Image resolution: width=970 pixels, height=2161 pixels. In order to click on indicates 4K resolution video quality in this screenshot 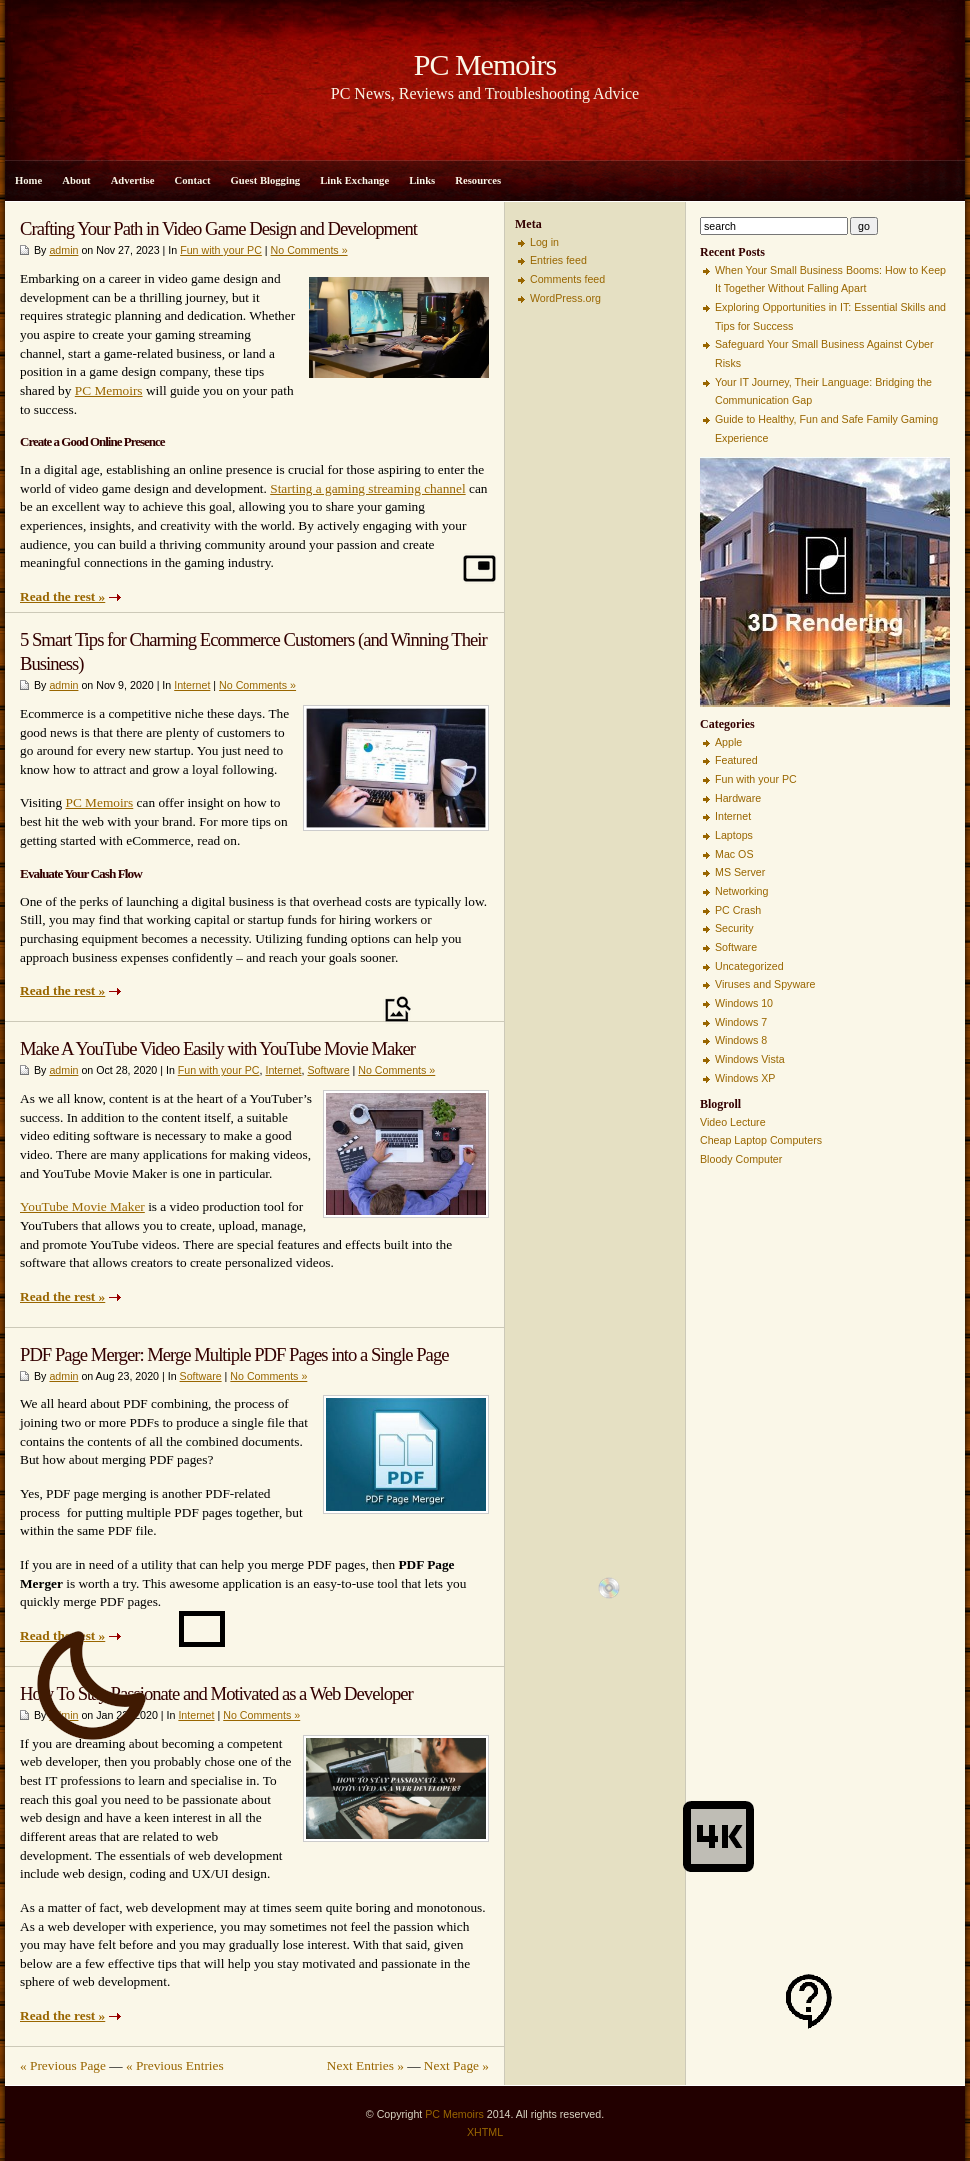, I will do `click(718, 1836)`.